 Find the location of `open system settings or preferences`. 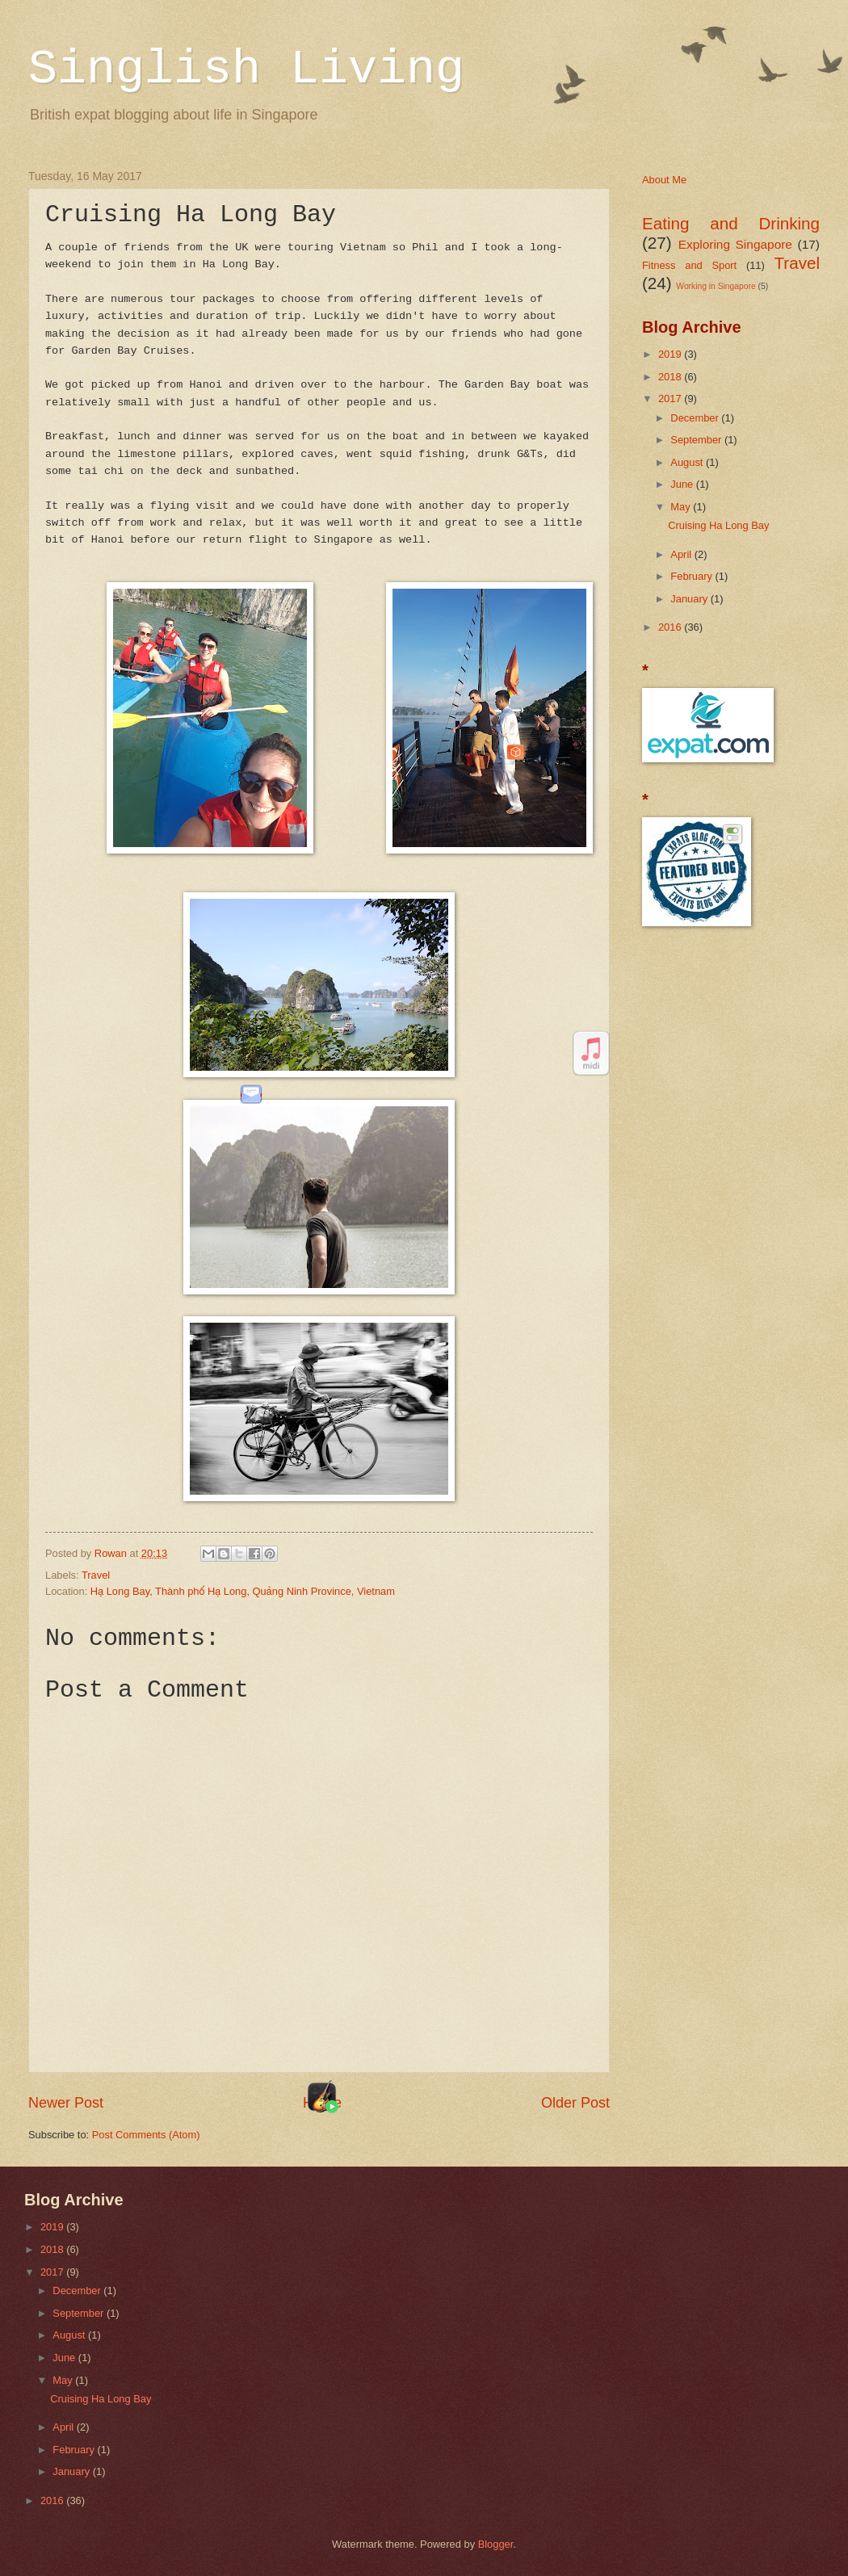

open system settings or preferences is located at coordinates (733, 834).